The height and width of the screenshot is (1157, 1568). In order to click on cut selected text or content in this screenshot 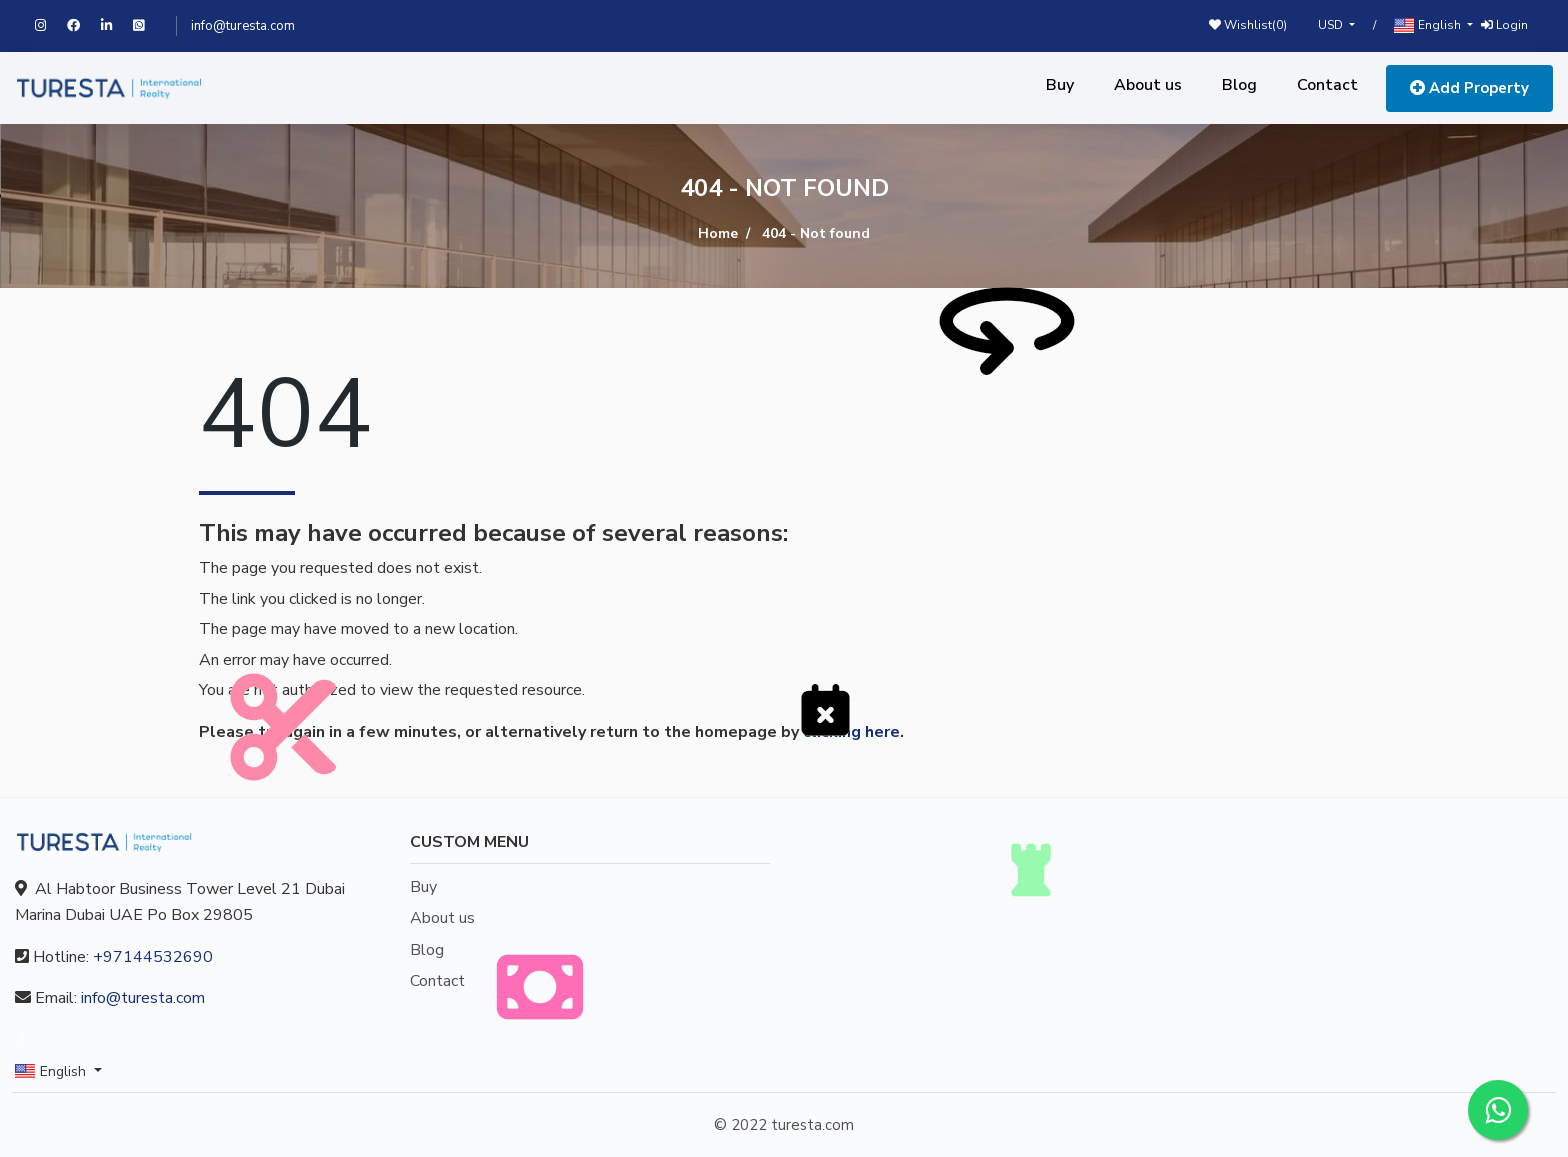, I will do `click(284, 727)`.